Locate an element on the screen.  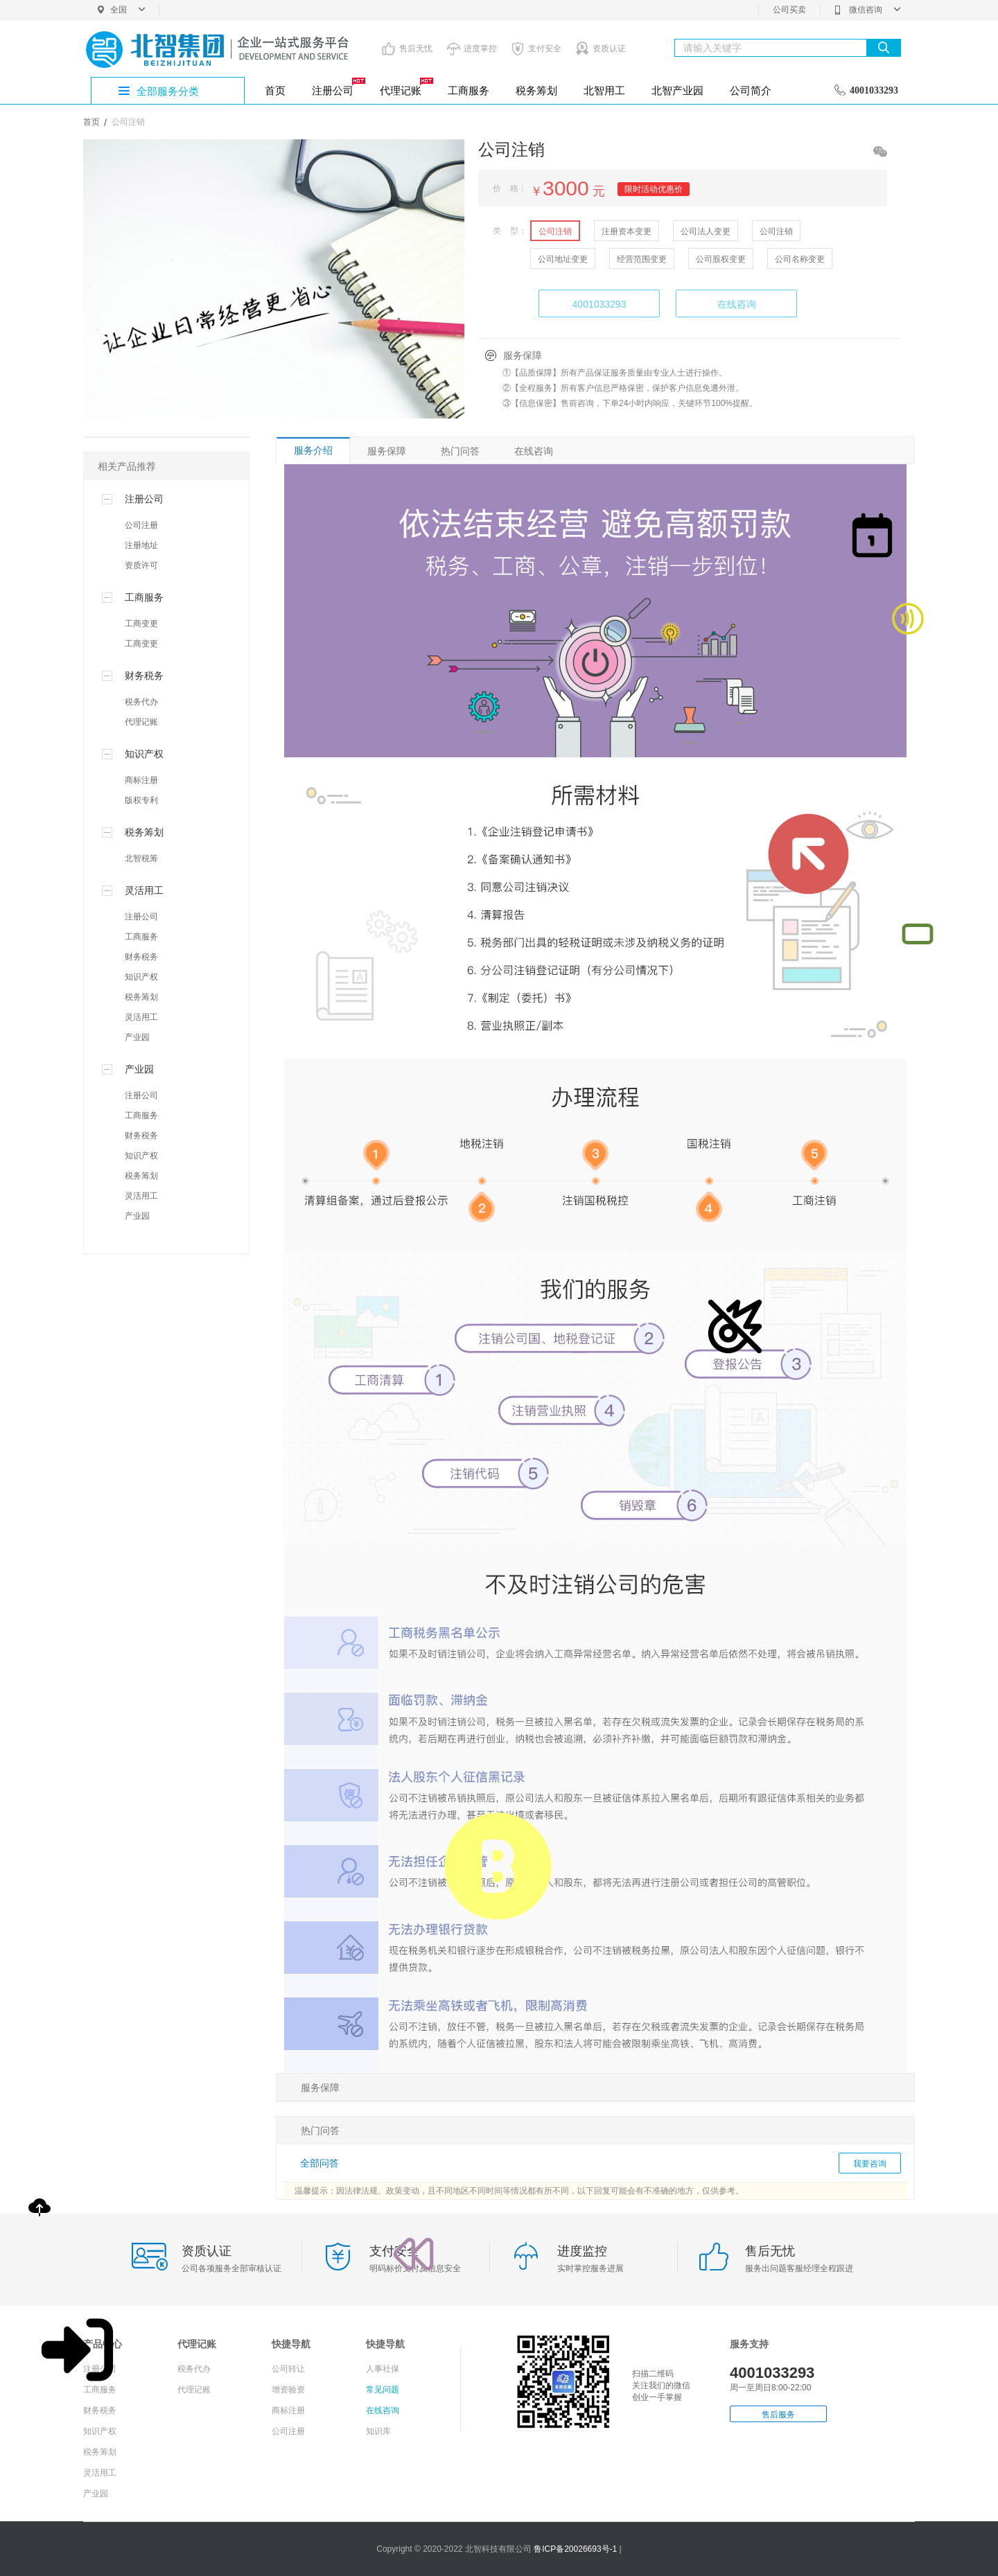
view calendar or schedule is located at coordinates (872, 535).